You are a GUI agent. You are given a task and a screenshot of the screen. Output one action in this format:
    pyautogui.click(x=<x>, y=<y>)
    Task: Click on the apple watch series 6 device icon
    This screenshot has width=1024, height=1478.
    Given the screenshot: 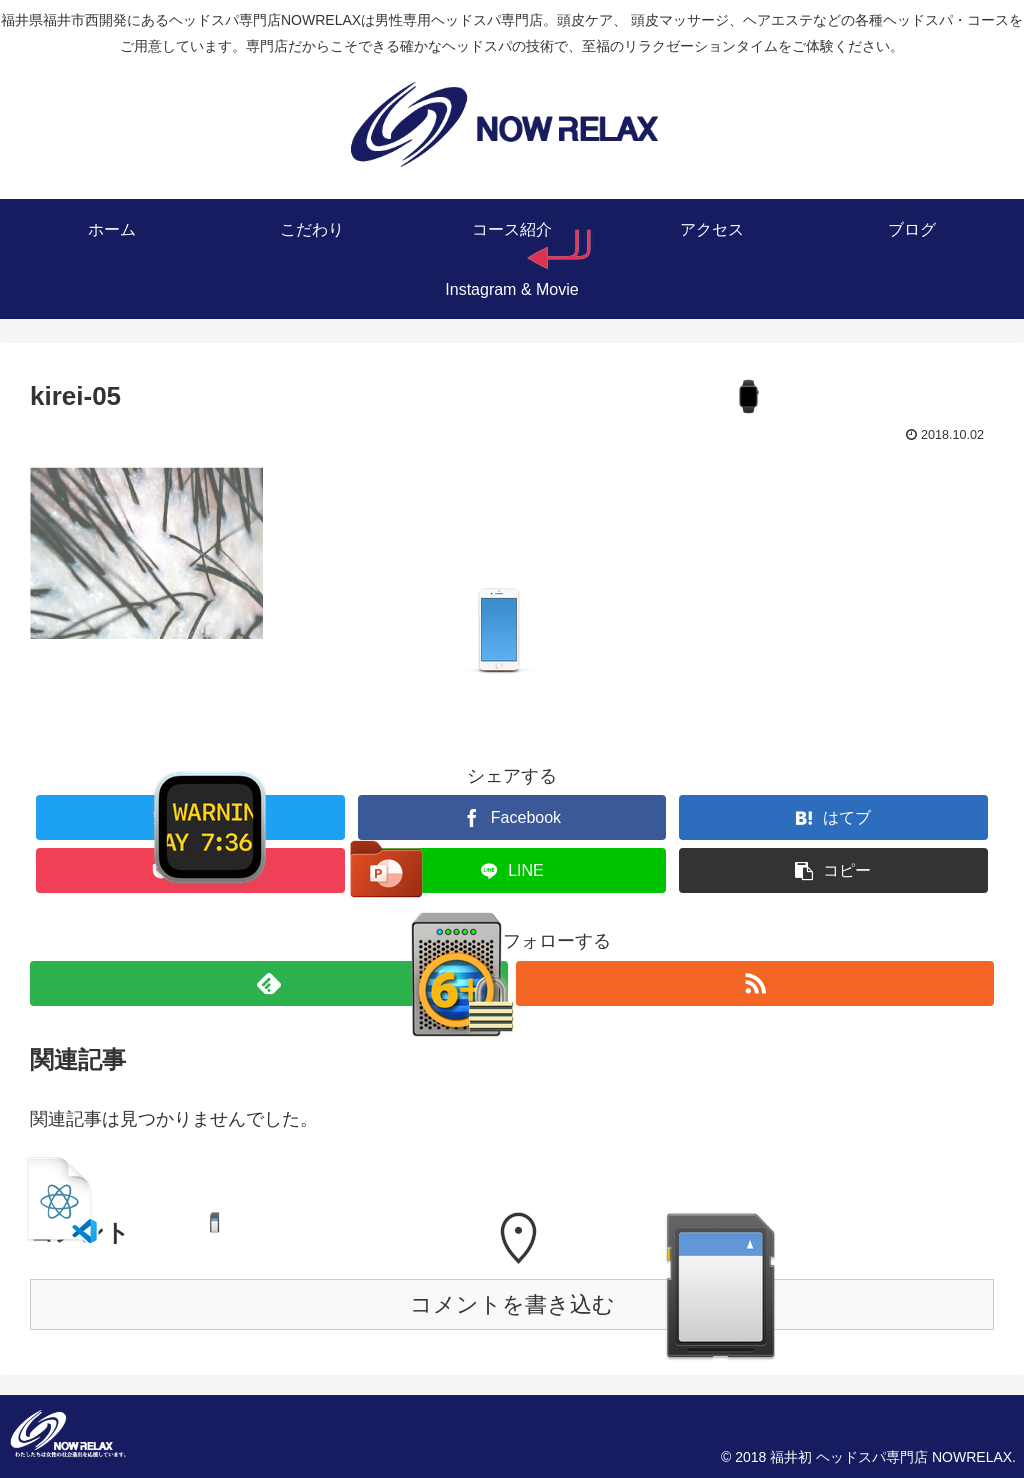 What is the action you would take?
    pyautogui.click(x=748, y=396)
    